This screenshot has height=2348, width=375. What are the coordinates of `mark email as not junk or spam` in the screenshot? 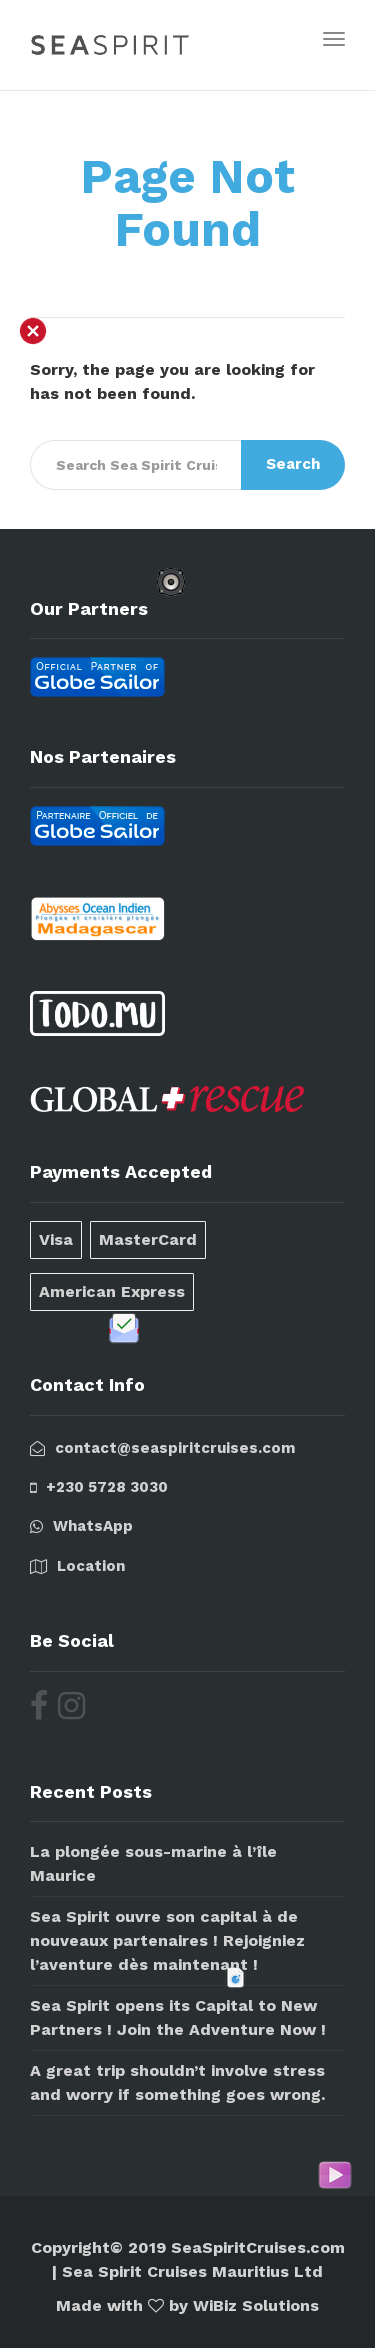 It's located at (124, 1329).